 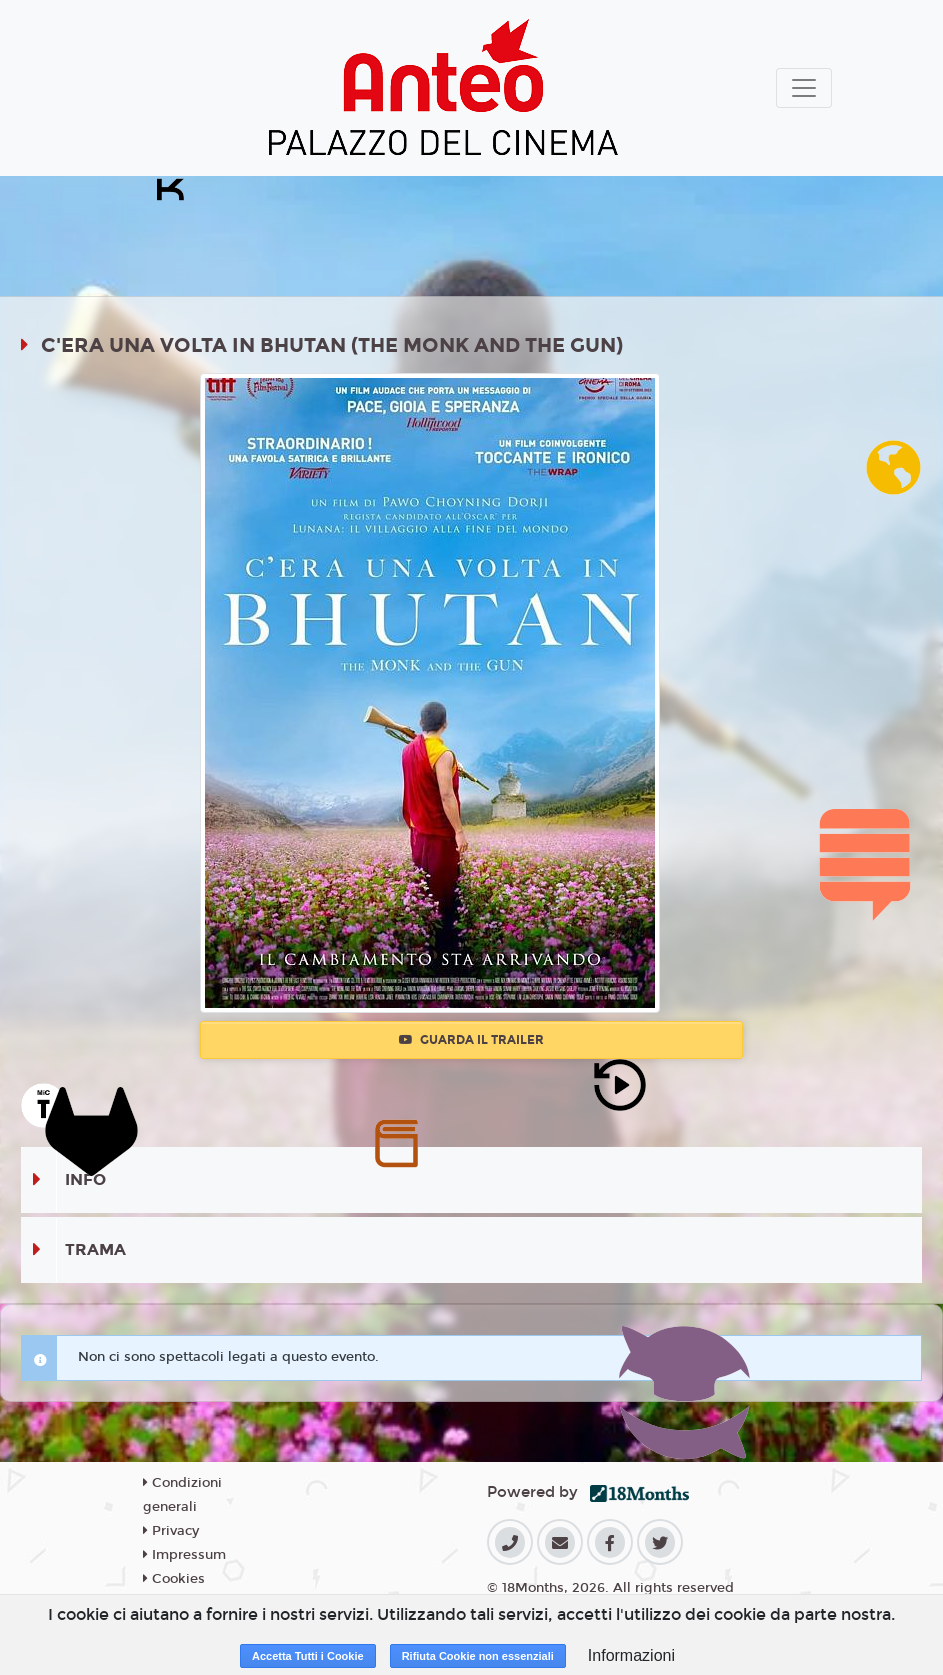 What do you see at coordinates (396, 1143) in the screenshot?
I see `open library or book collection` at bounding box center [396, 1143].